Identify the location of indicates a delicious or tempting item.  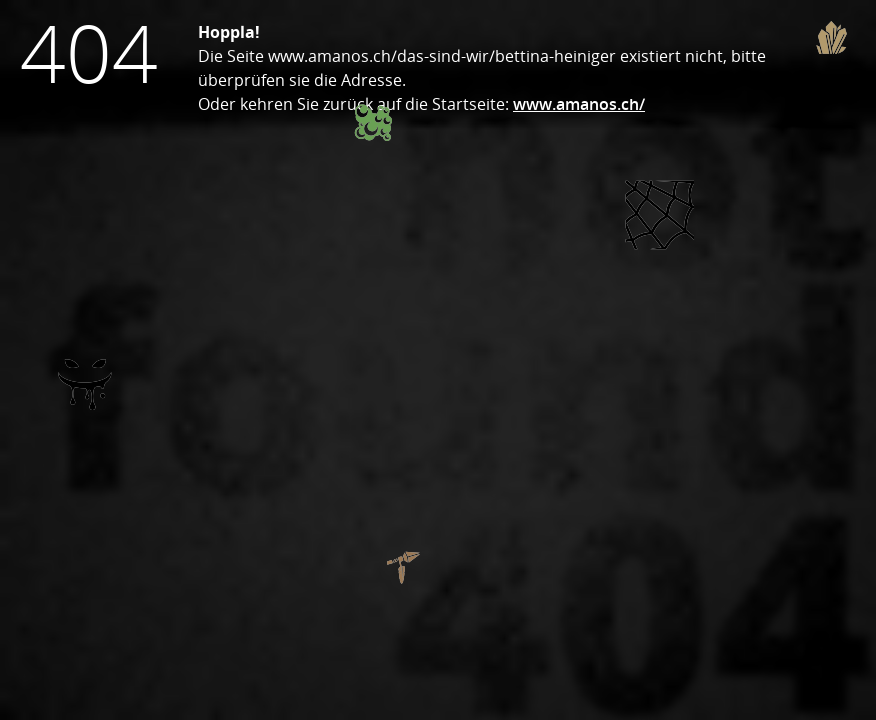
(85, 384).